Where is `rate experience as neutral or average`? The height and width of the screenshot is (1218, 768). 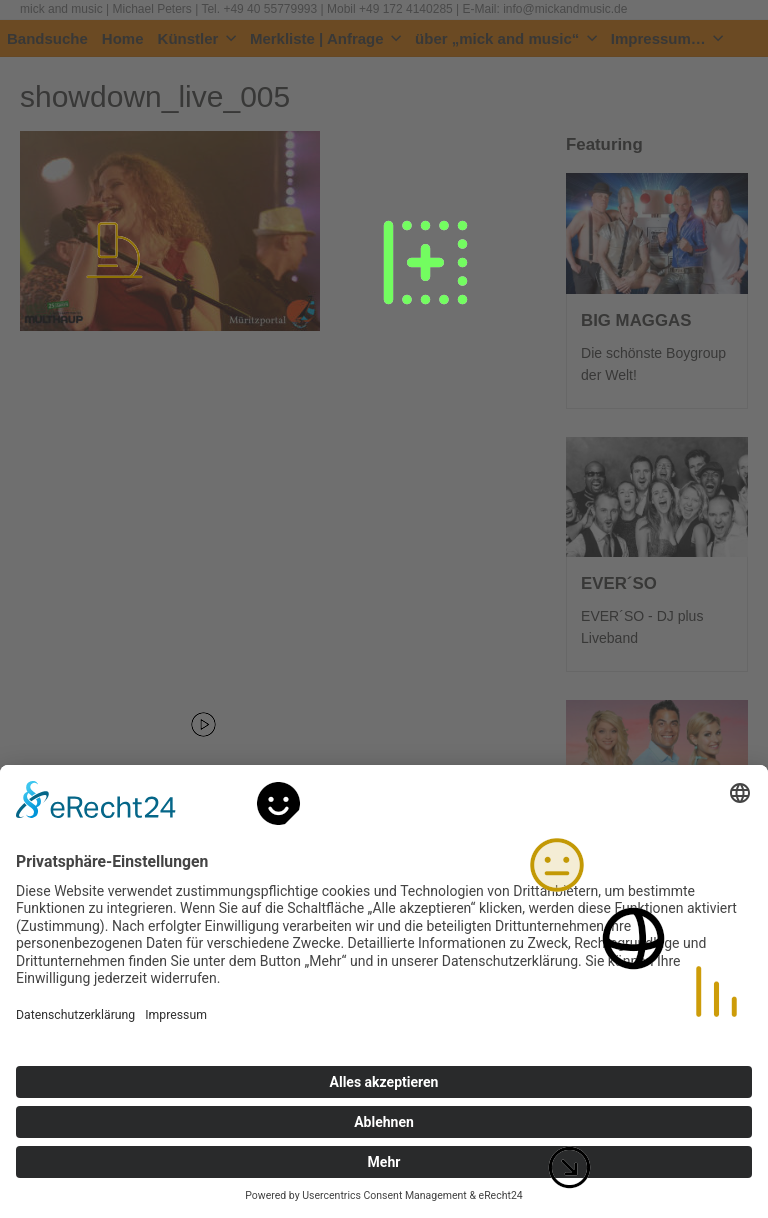 rate experience as neutral or average is located at coordinates (557, 865).